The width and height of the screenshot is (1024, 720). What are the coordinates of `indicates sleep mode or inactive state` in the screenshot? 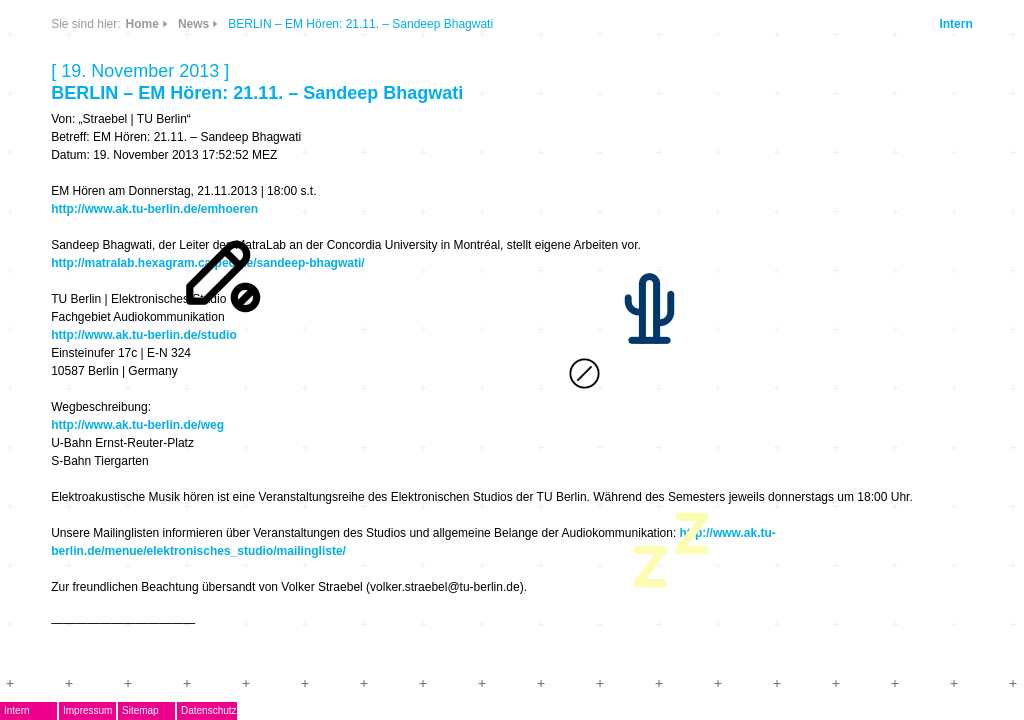 It's located at (671, 550).